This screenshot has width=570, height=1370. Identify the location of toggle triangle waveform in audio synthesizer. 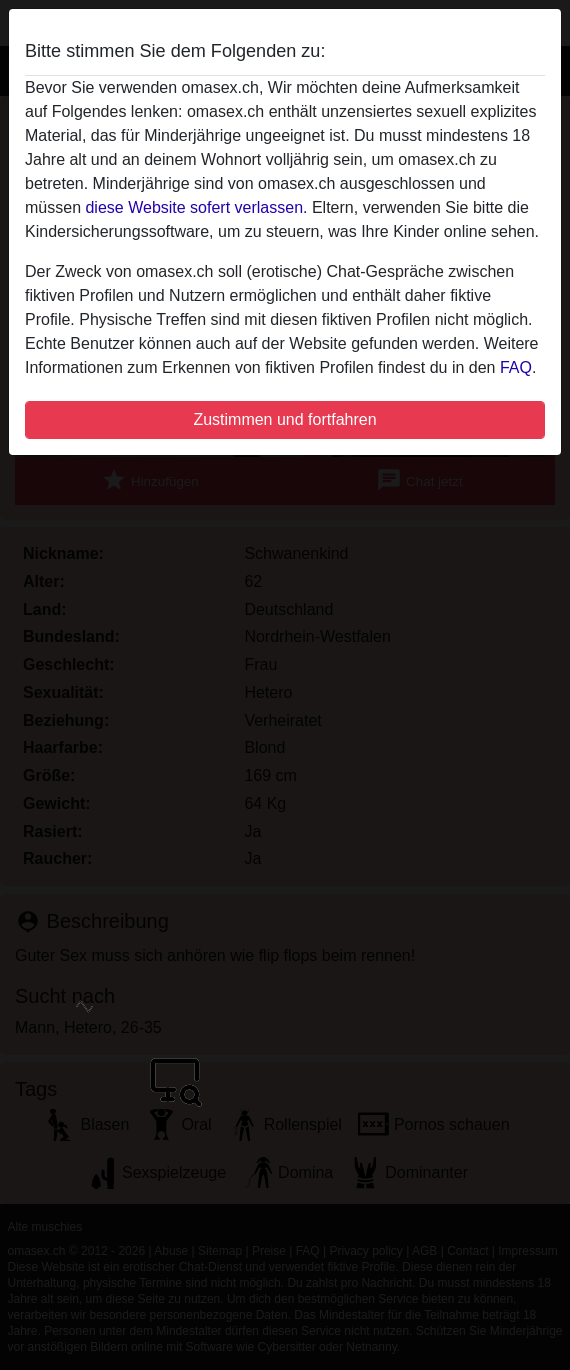
(84, 1006).